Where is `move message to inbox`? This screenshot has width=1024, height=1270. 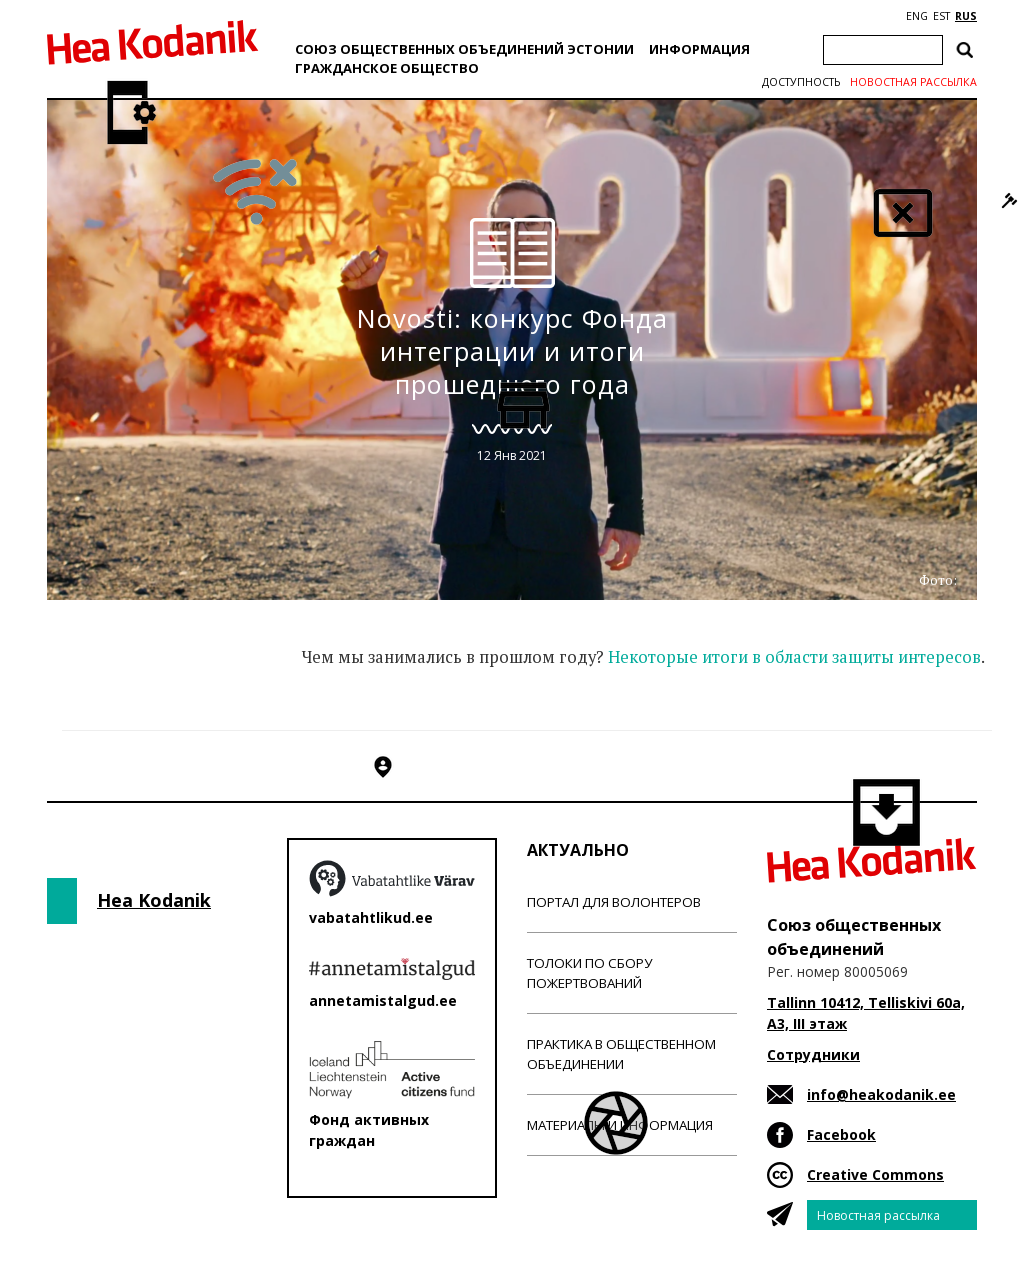 move message to inbox is located at coordinates (886, 812).